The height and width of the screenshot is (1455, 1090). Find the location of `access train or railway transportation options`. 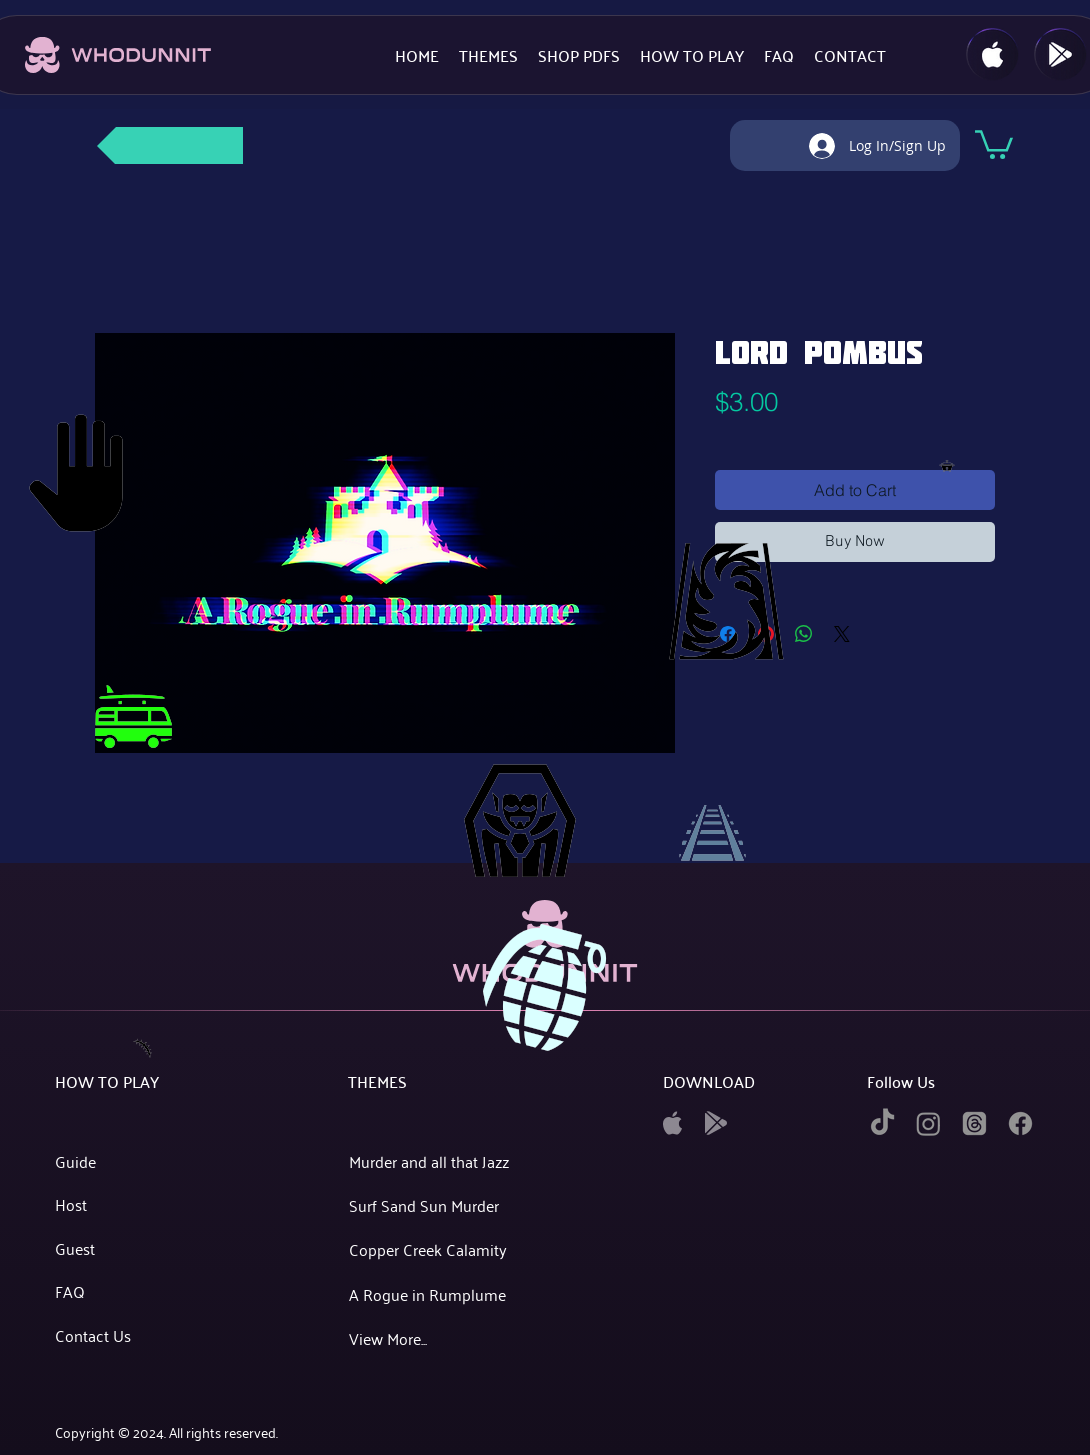

access train or railway transportation options is located at coordinates (712, 828).